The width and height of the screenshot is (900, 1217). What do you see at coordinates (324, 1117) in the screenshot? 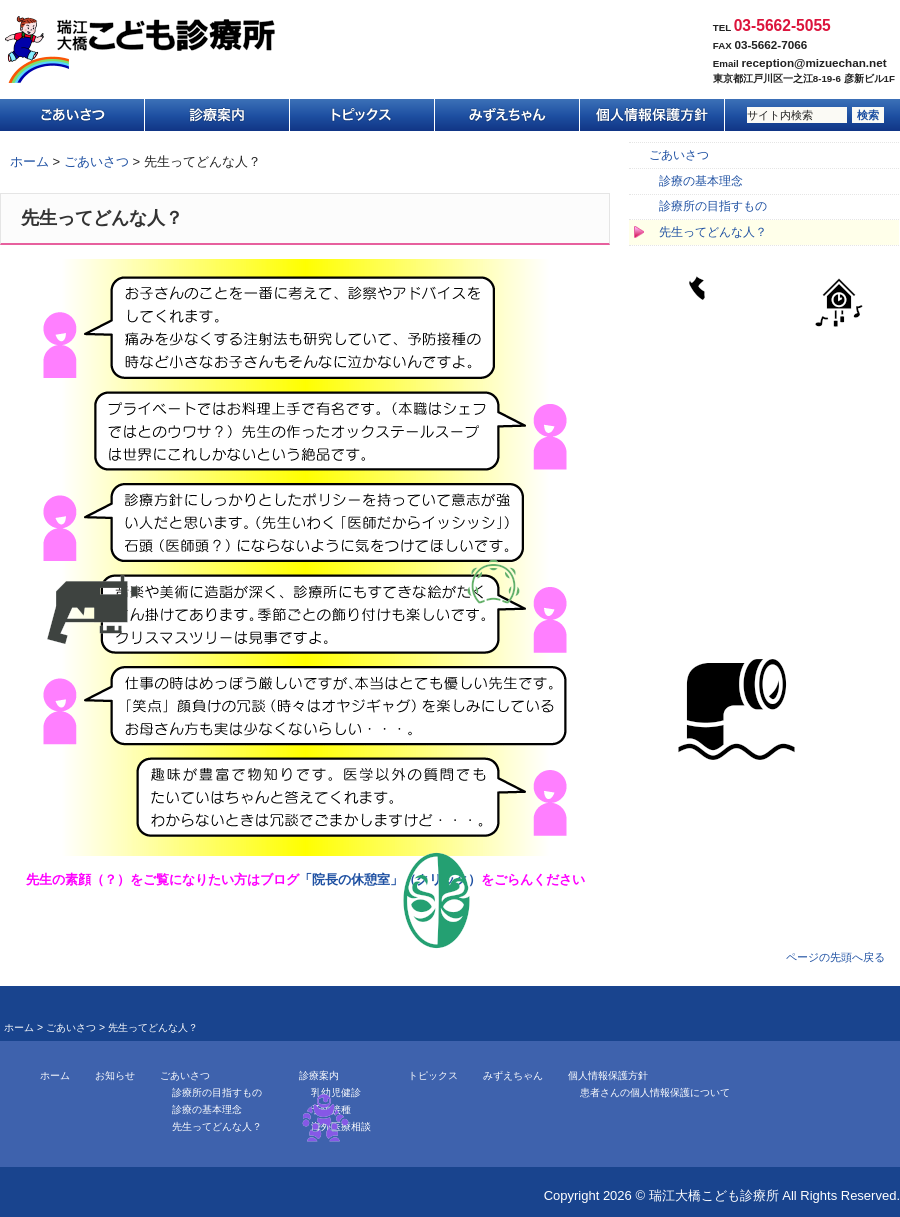
I see `select astronaut or space character` at bounding box center [324, 1117].